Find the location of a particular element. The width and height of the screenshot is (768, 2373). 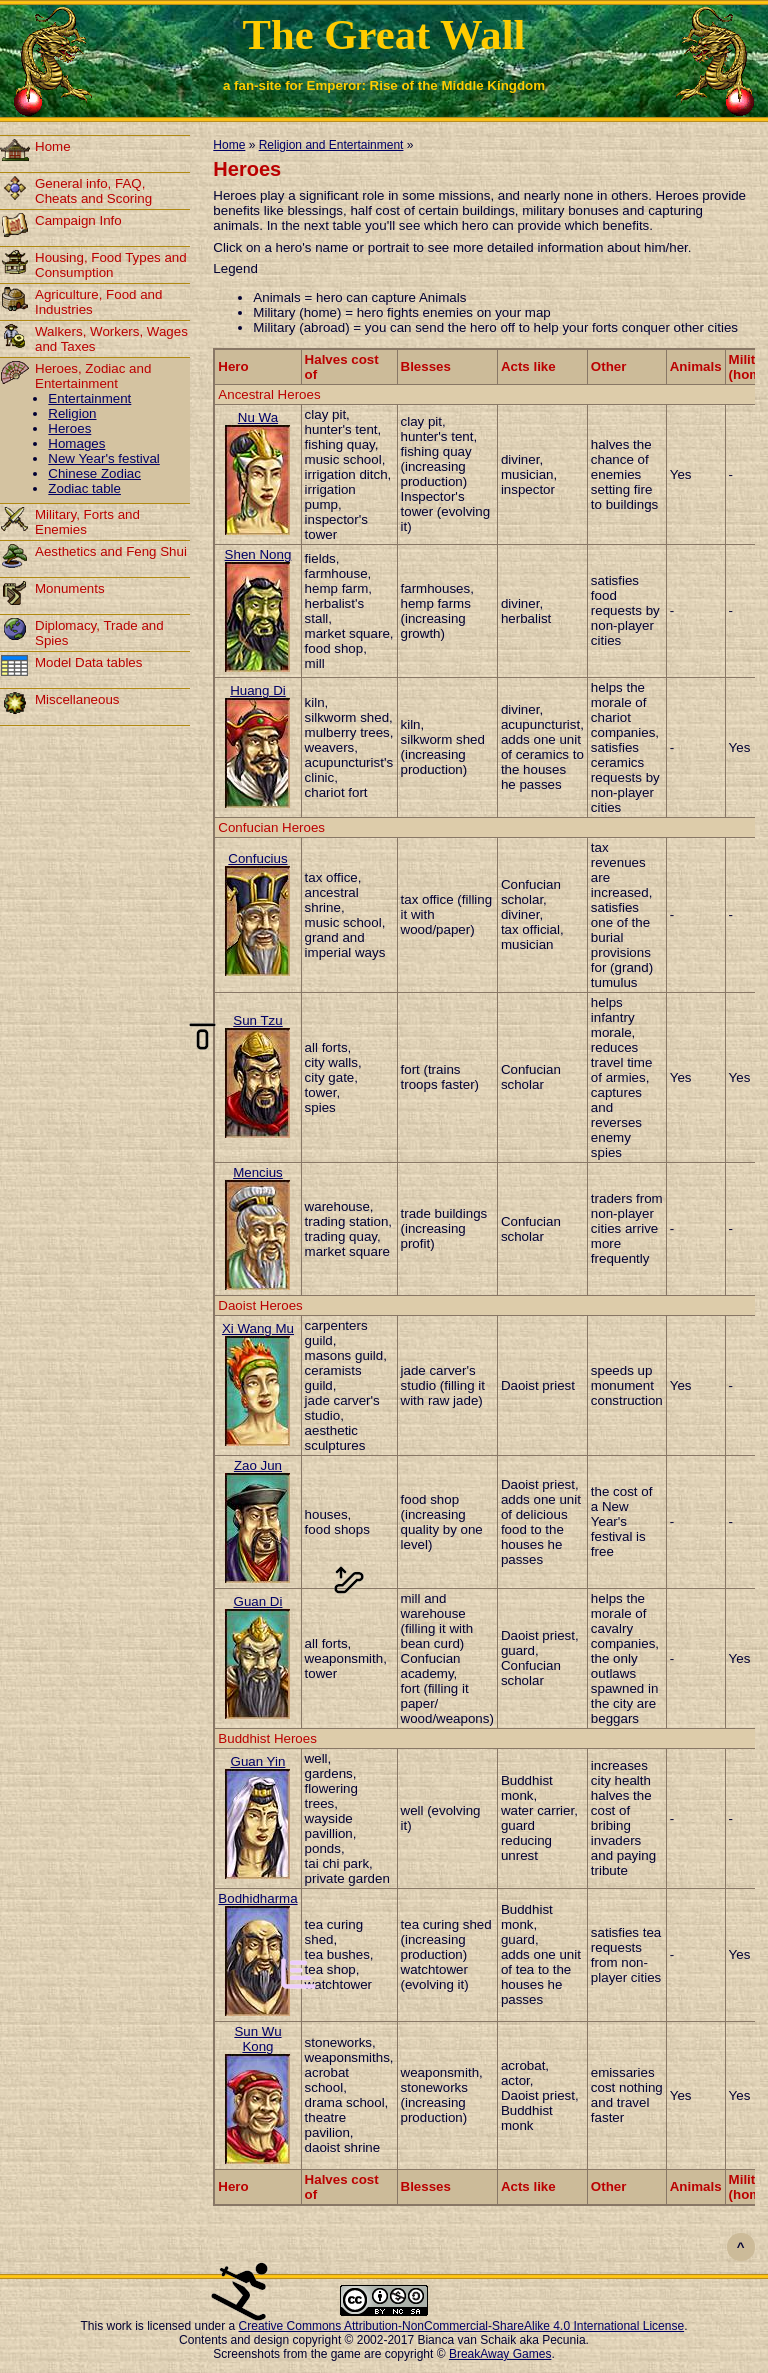

access skiing or winter sports information is located at coordinates (242, 2290).